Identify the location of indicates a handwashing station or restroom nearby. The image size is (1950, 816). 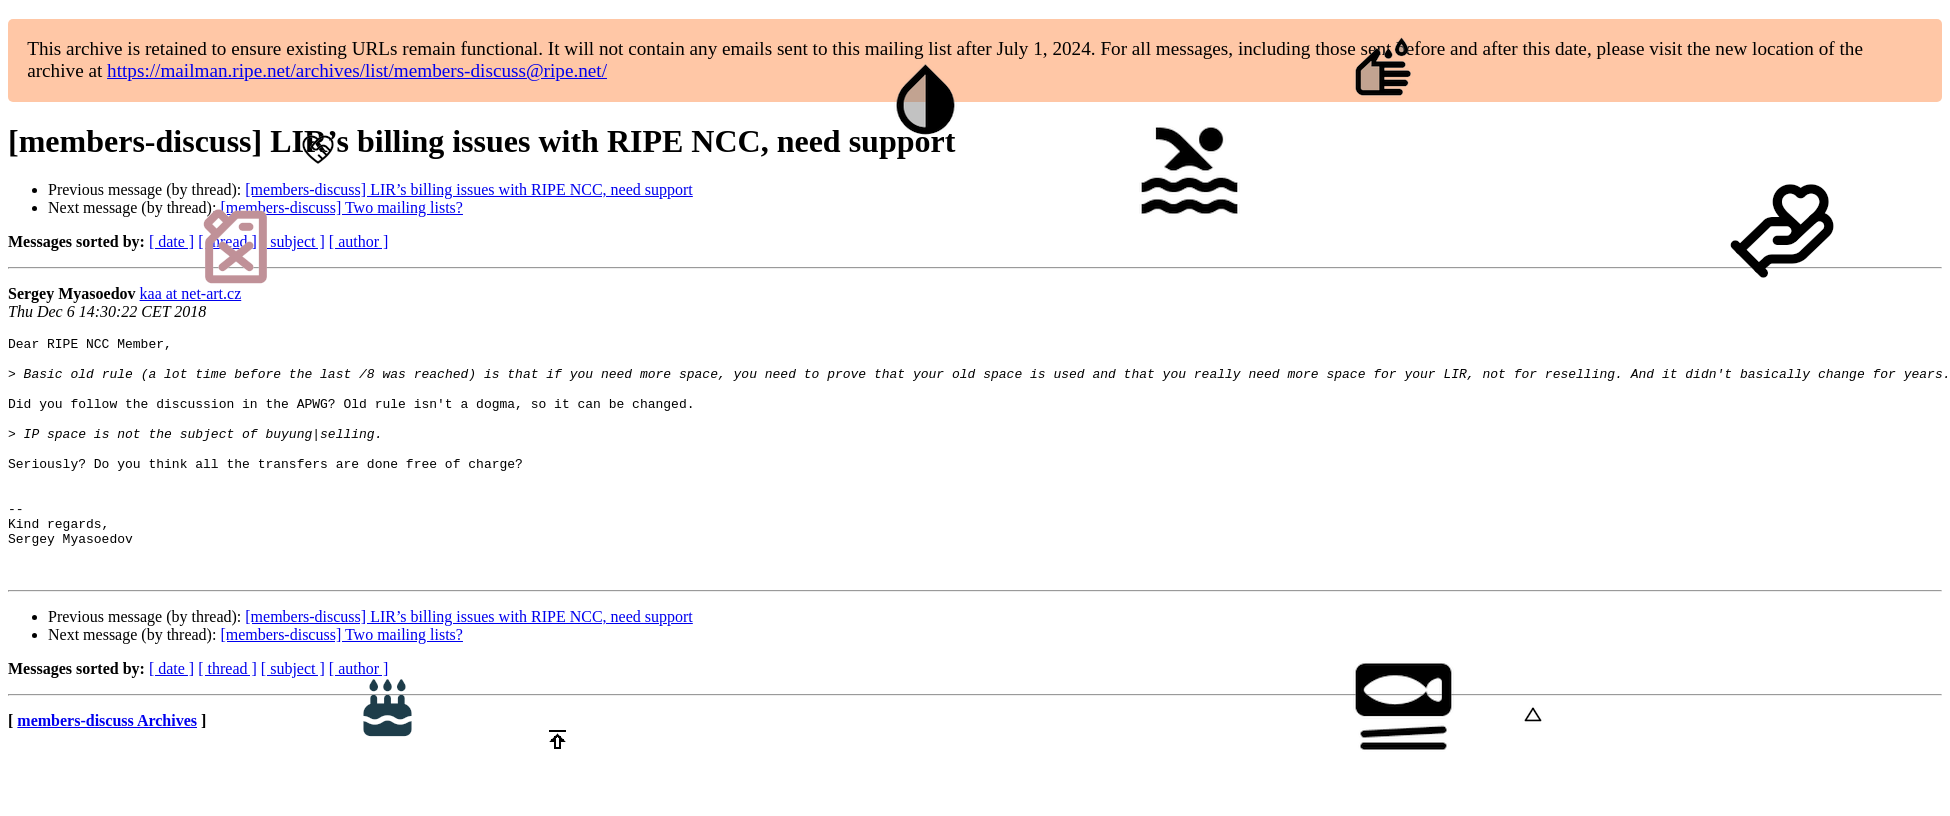
(1384, 66).